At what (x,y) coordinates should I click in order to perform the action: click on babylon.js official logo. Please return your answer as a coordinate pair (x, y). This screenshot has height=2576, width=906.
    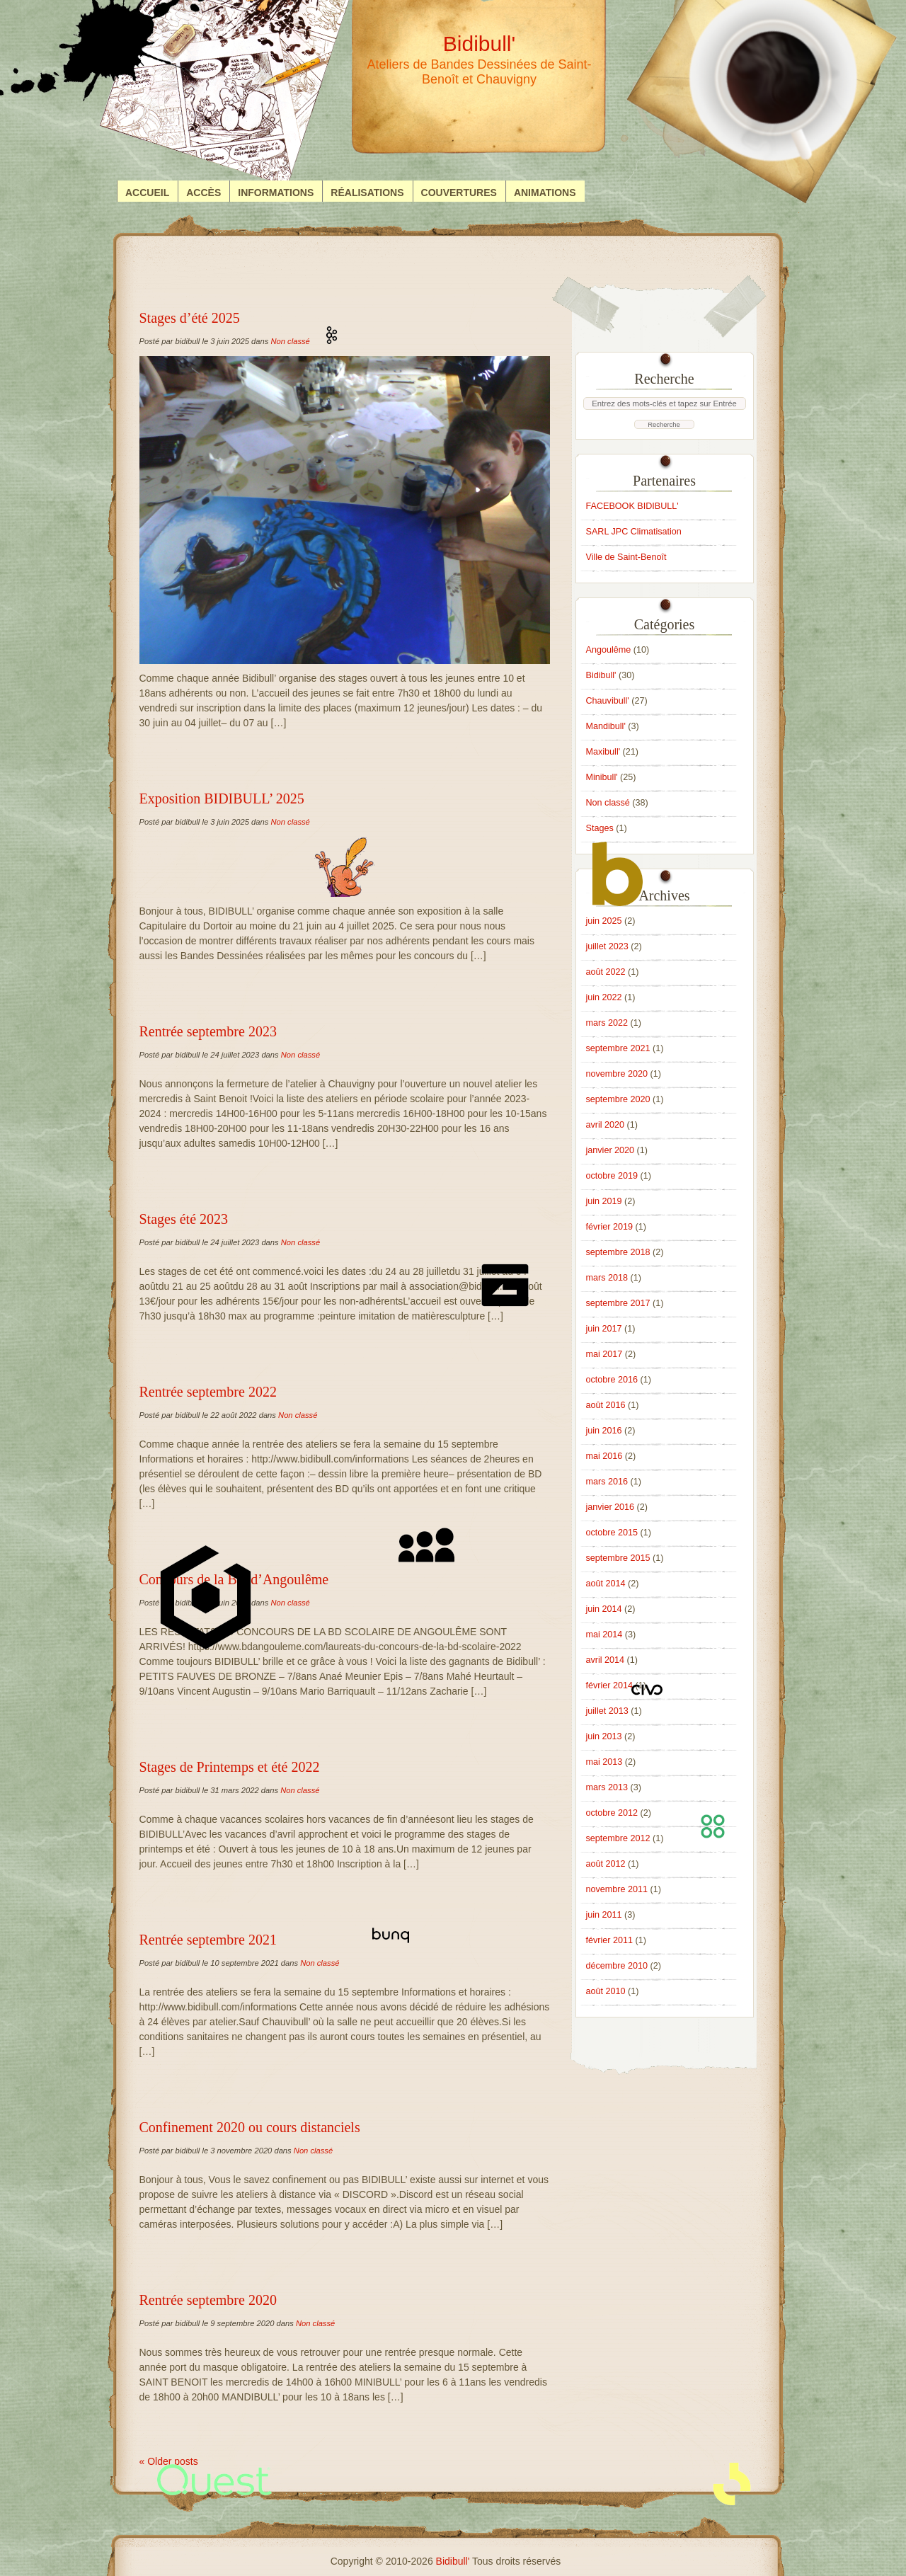
    Looking at the image, I should click on (205, 1597).